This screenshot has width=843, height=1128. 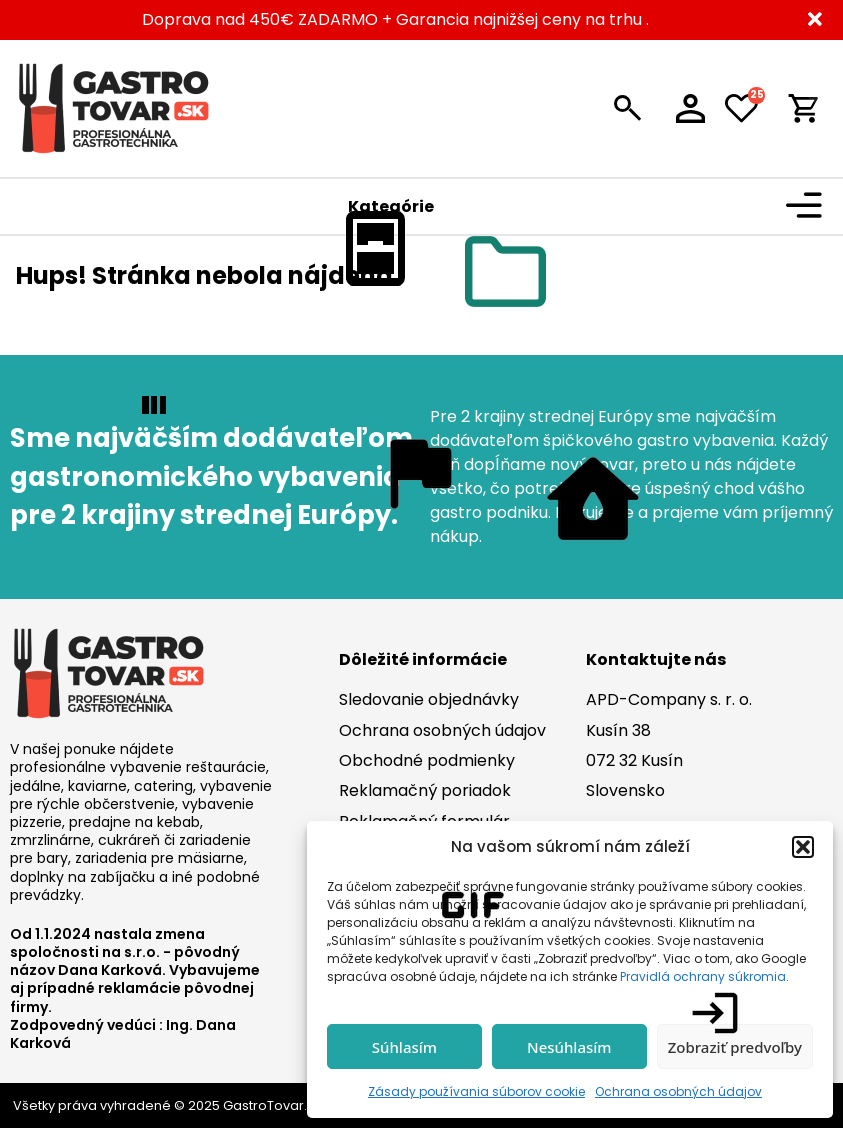 I want to click on switch to week view in calendar, so click(x=155, y=405).